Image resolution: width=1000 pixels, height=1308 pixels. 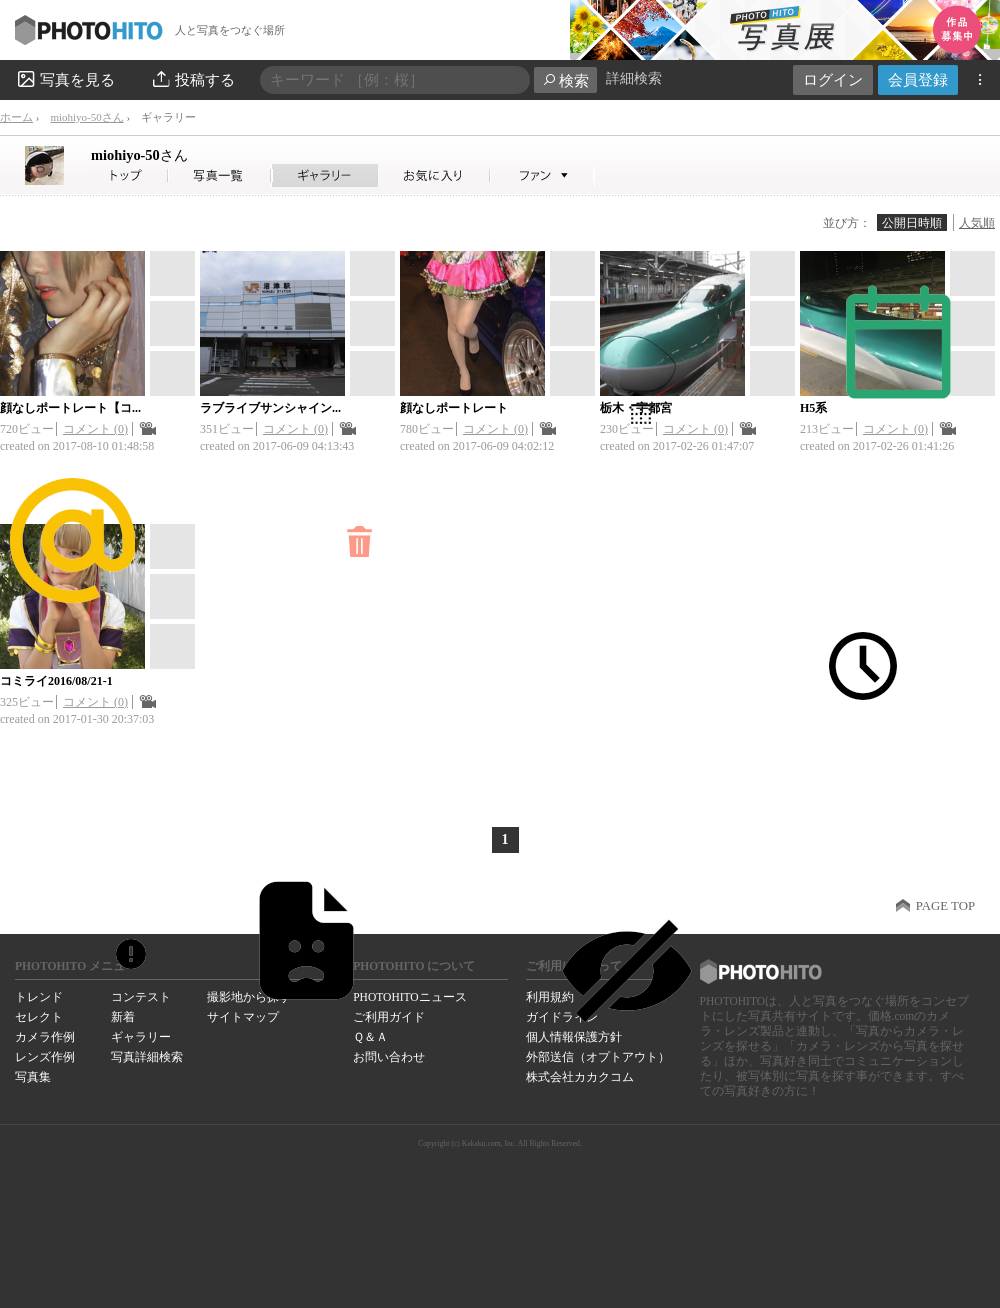 I want to click on hide password or sensitive content, so click(x=627, y=971).